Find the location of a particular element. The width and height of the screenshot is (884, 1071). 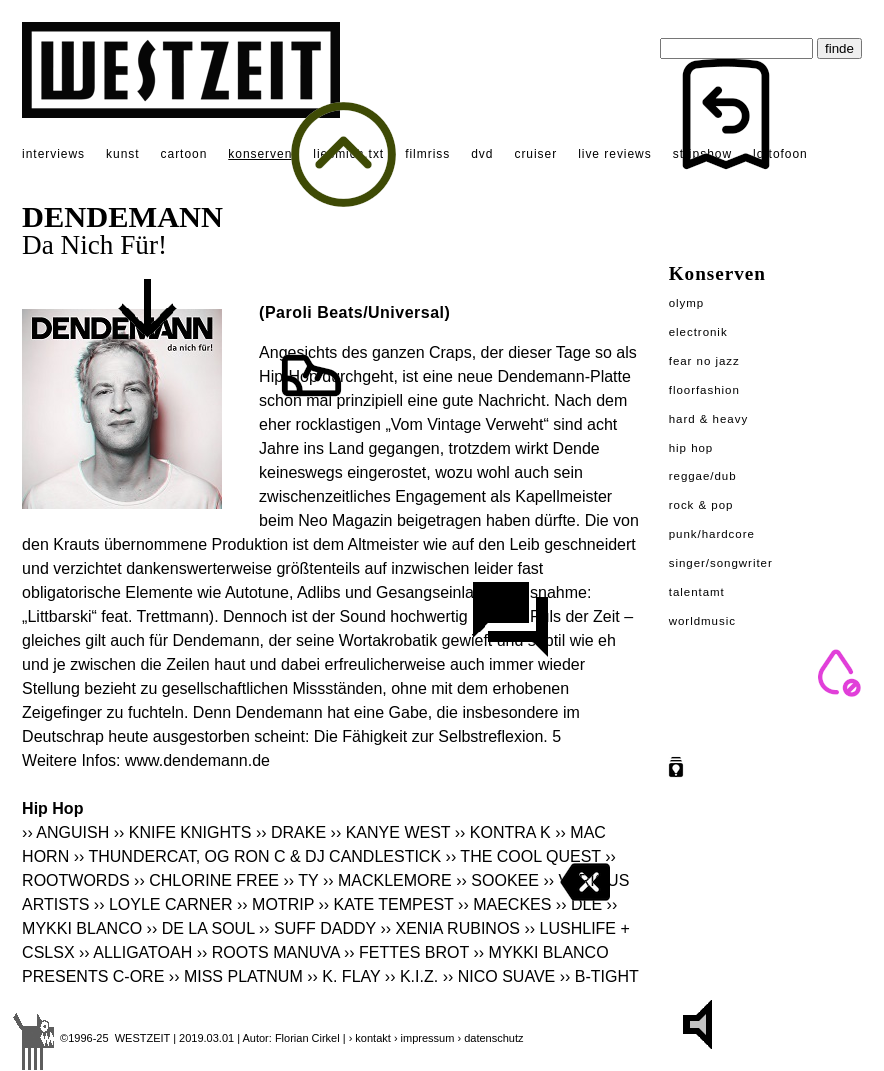

disable water or liquid-related feature is located at coordinates (836, 672).